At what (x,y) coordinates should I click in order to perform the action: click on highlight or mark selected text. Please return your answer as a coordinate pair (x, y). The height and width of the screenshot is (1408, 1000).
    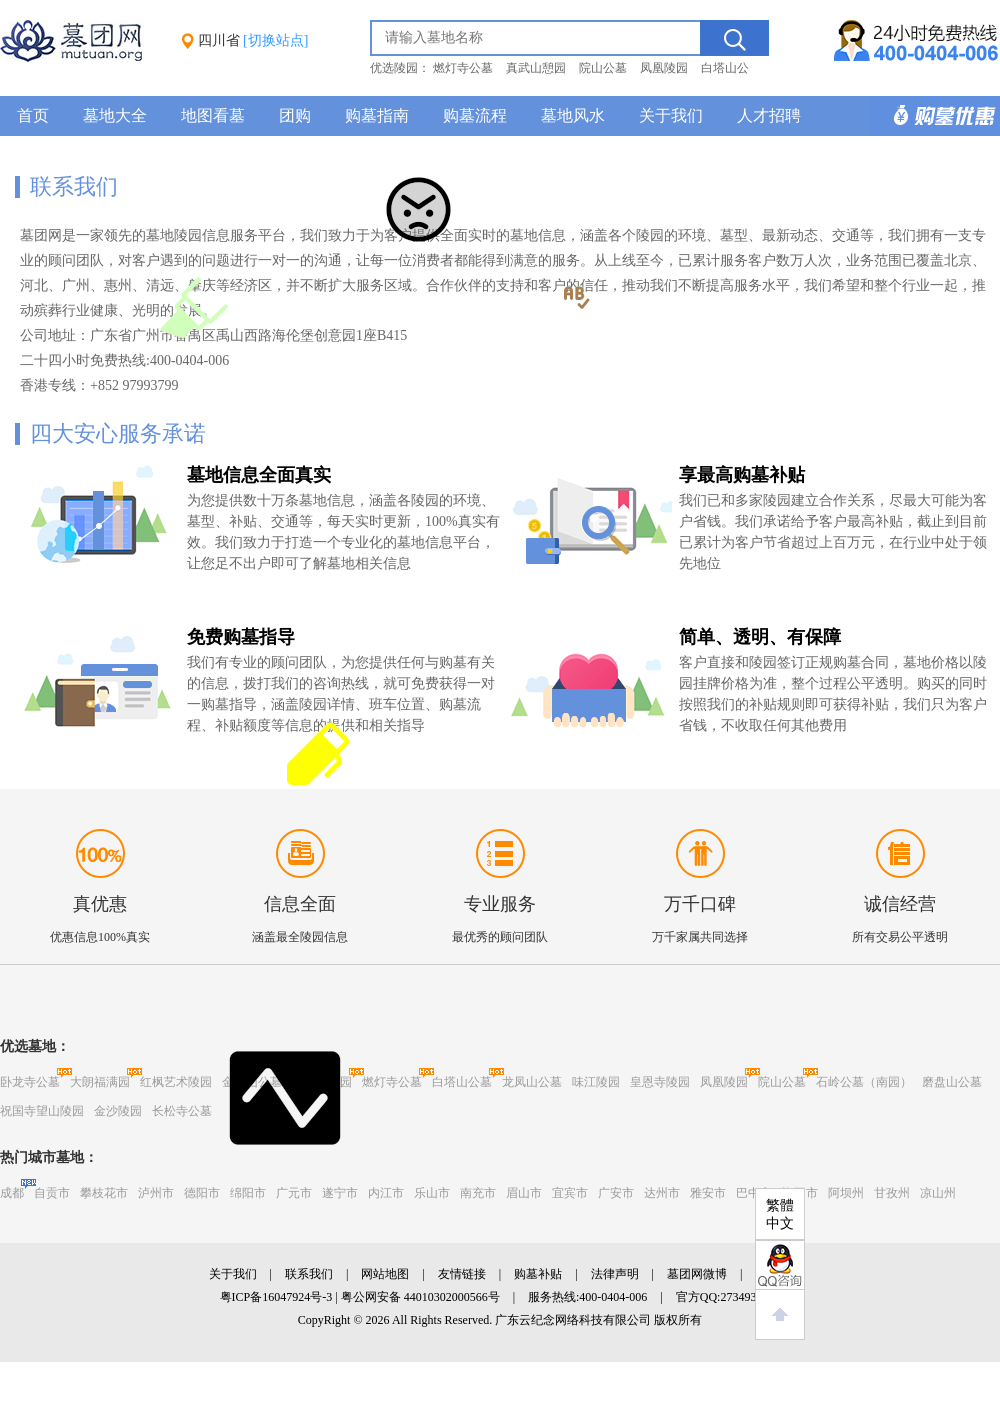
    Looking at the image, I should click on (192, 311).